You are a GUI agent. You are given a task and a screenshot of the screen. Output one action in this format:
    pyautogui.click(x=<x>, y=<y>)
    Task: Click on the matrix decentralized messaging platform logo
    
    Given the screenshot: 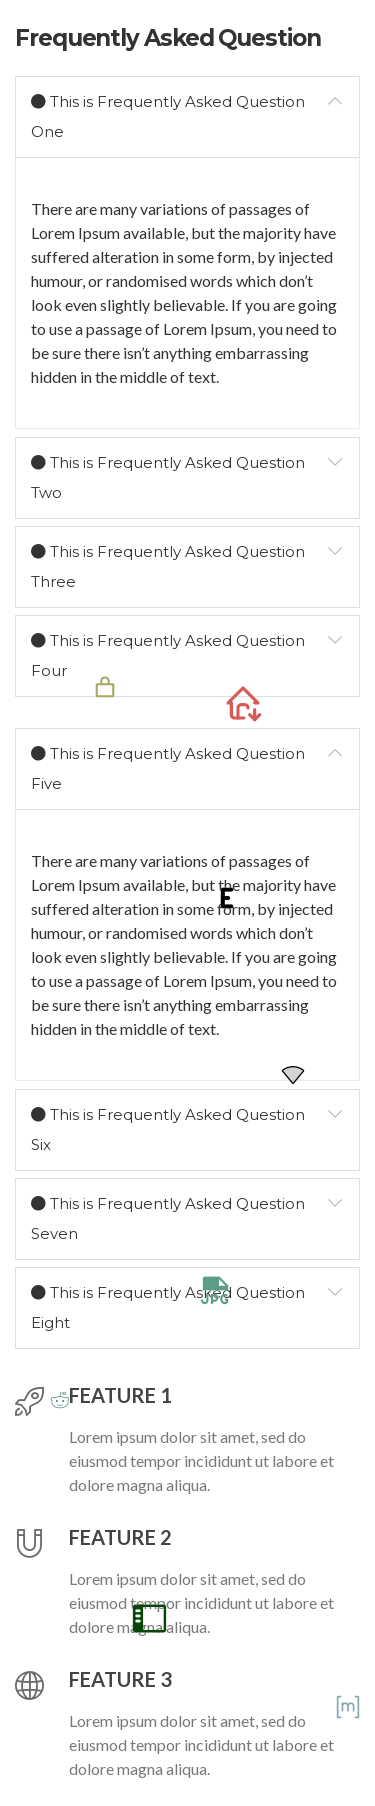 What is the action you would take?
    pyautogui.click(x=348, y=1707)
    